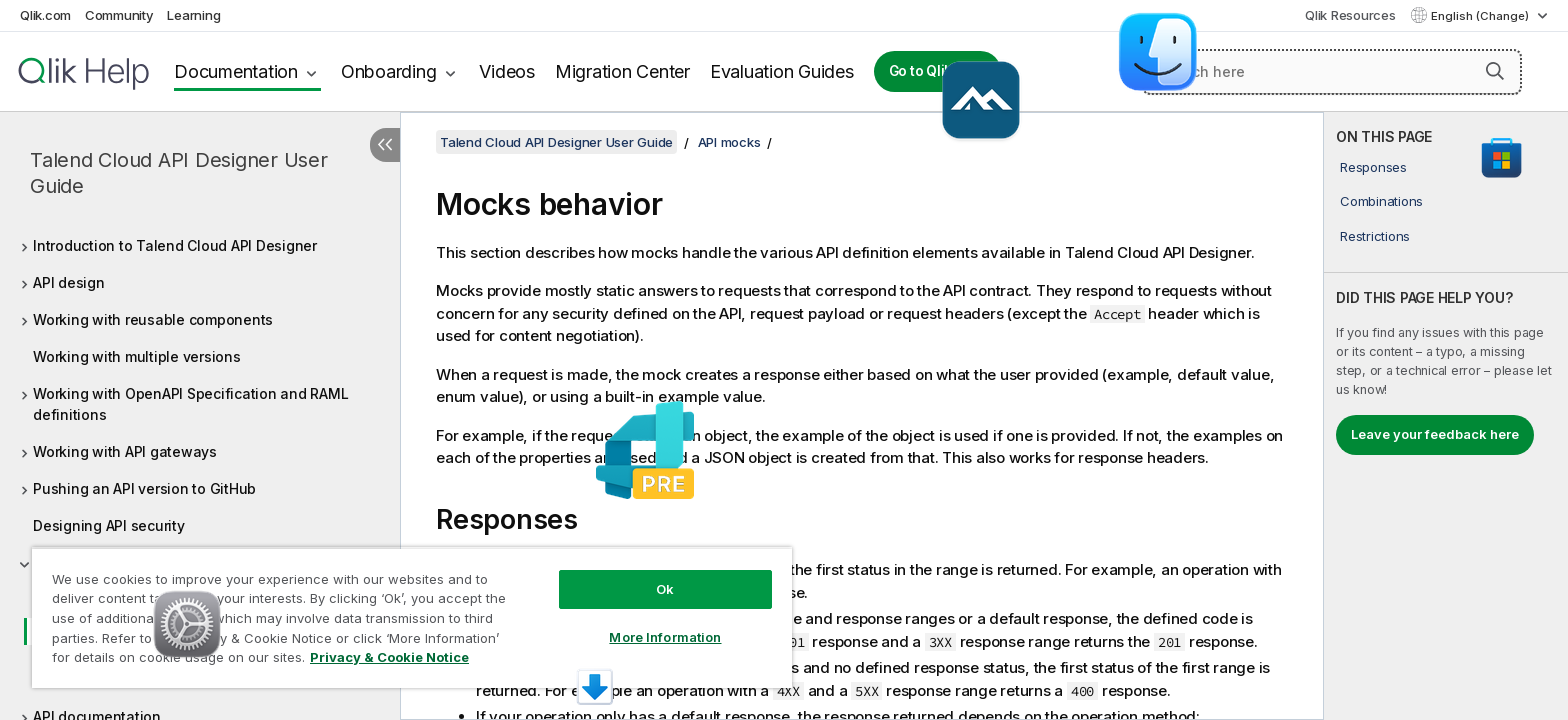 The width and height of the screenshot is (1568, 720). What do you see at coordinates (1158, 52) in the screenshot?
I see `open Finder to browse files and folders` at bounding box center [1158, 52].